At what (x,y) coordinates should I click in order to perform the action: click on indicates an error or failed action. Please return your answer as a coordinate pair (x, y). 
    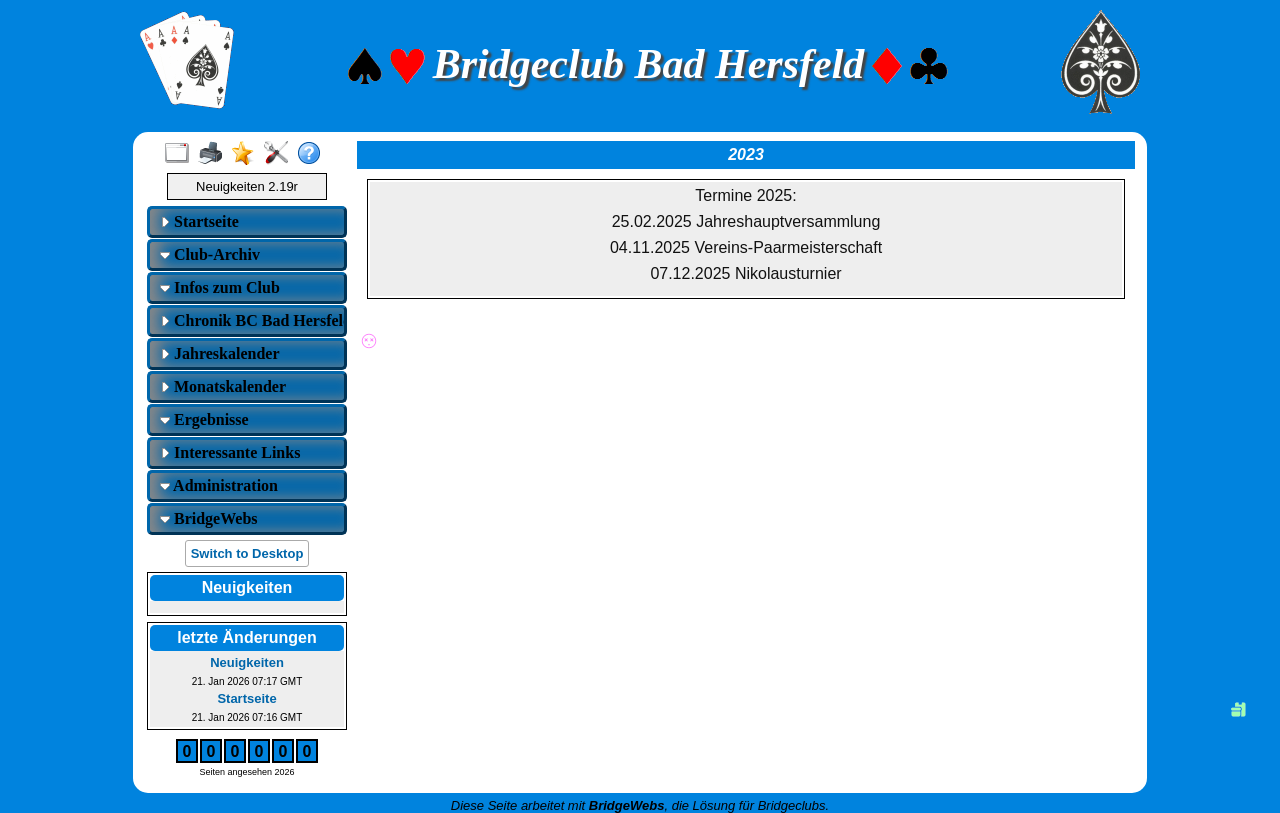
    Looking at the image, I should click on (369, 341).